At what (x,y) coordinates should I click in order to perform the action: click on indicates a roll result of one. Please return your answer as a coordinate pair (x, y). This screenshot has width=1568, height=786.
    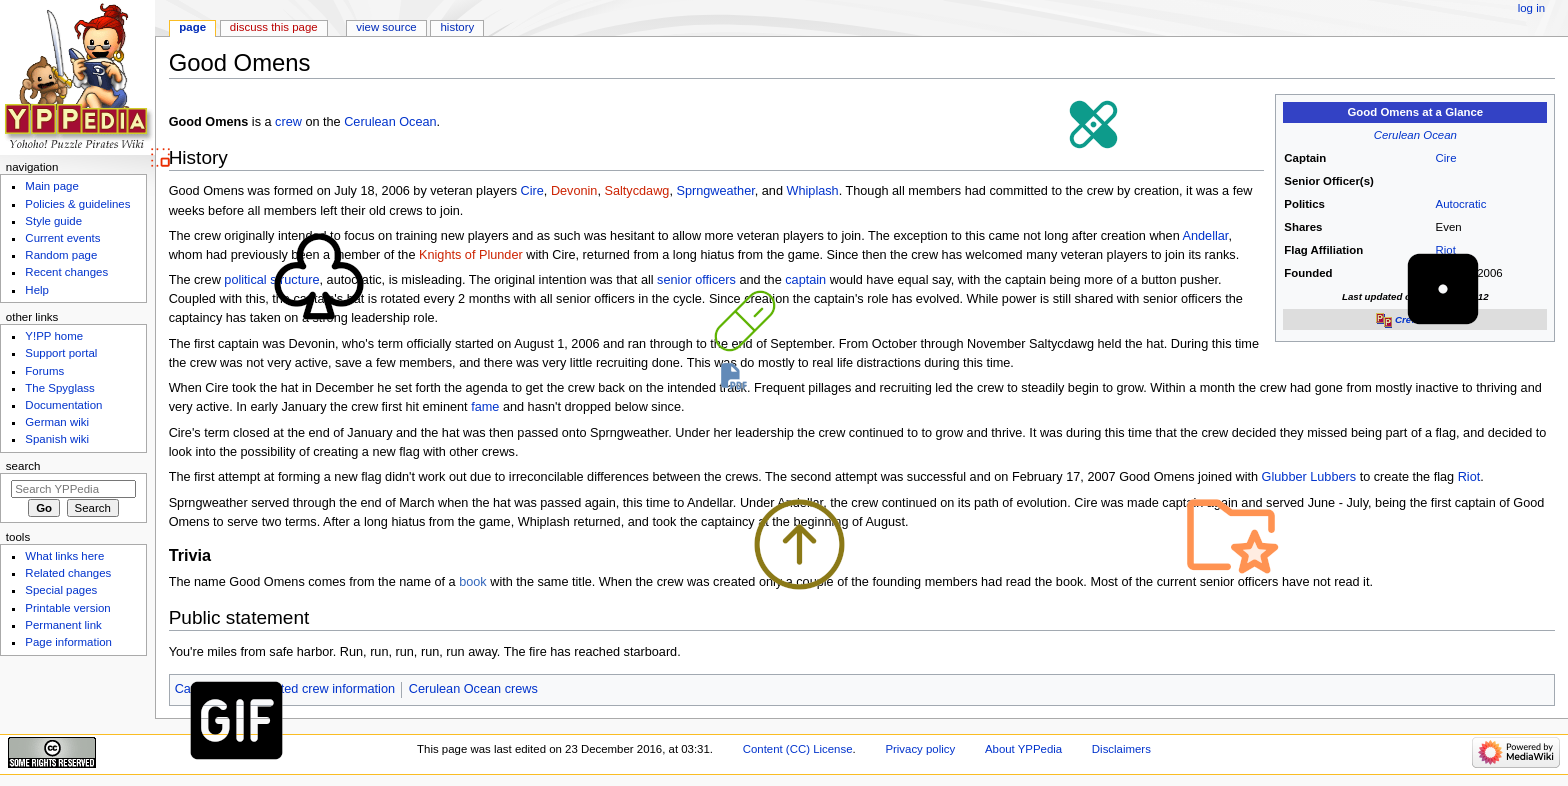
    Looking at the image, I should click on (1443, 289).